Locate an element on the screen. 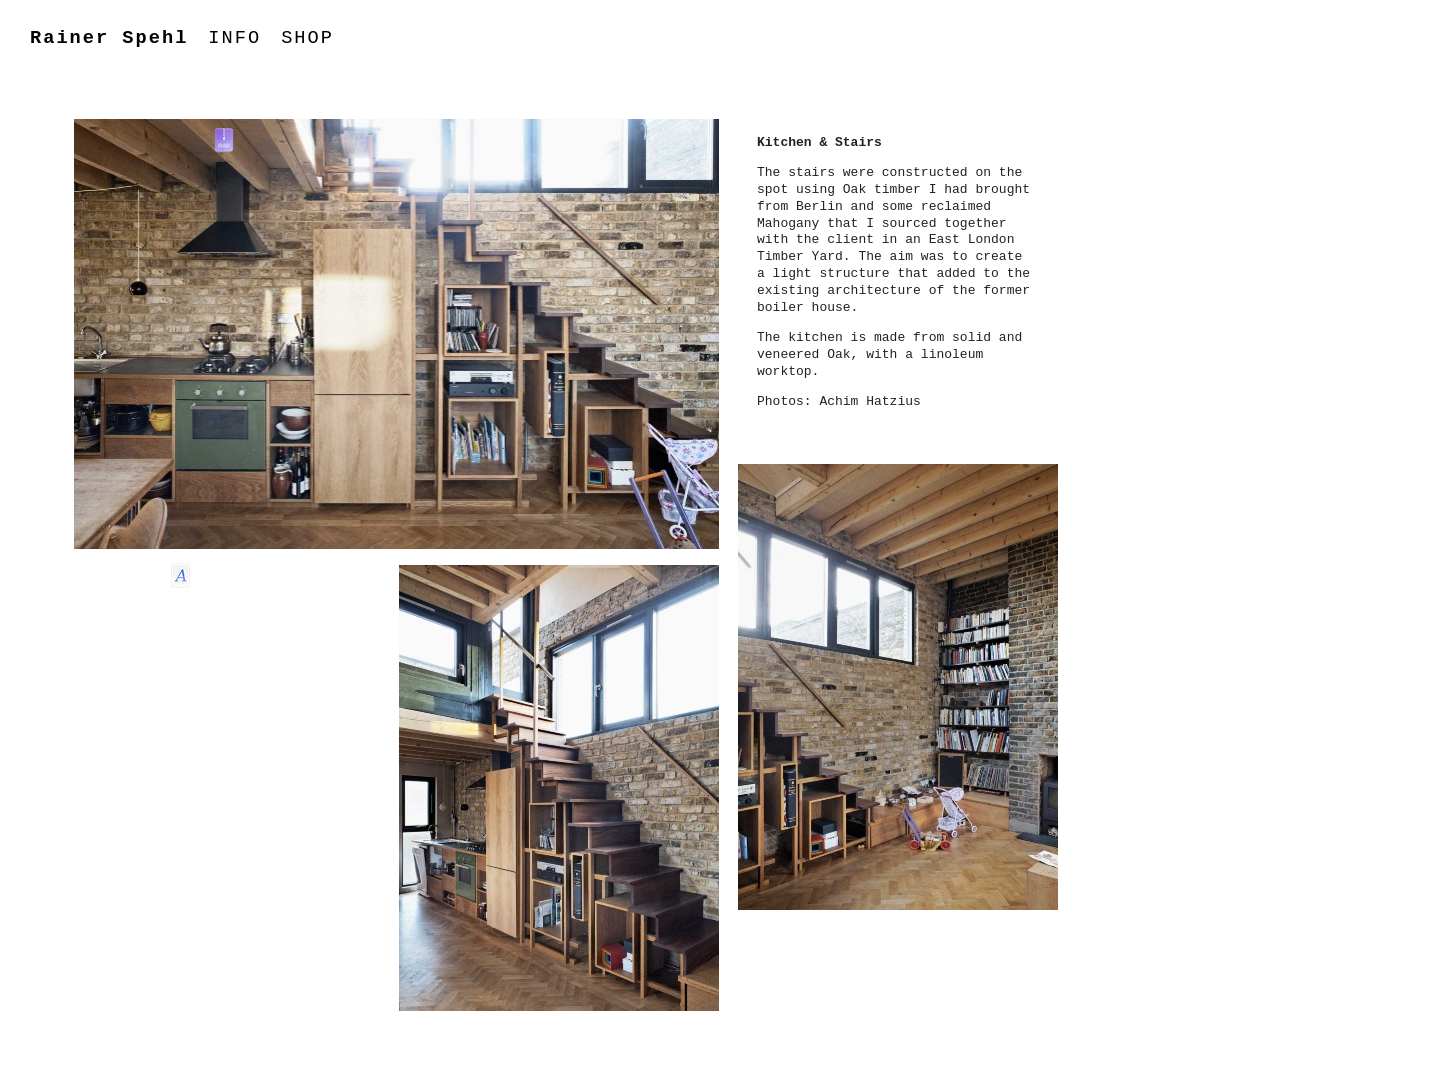  a compressed RAR archive file is located at coordinates (224, 140).